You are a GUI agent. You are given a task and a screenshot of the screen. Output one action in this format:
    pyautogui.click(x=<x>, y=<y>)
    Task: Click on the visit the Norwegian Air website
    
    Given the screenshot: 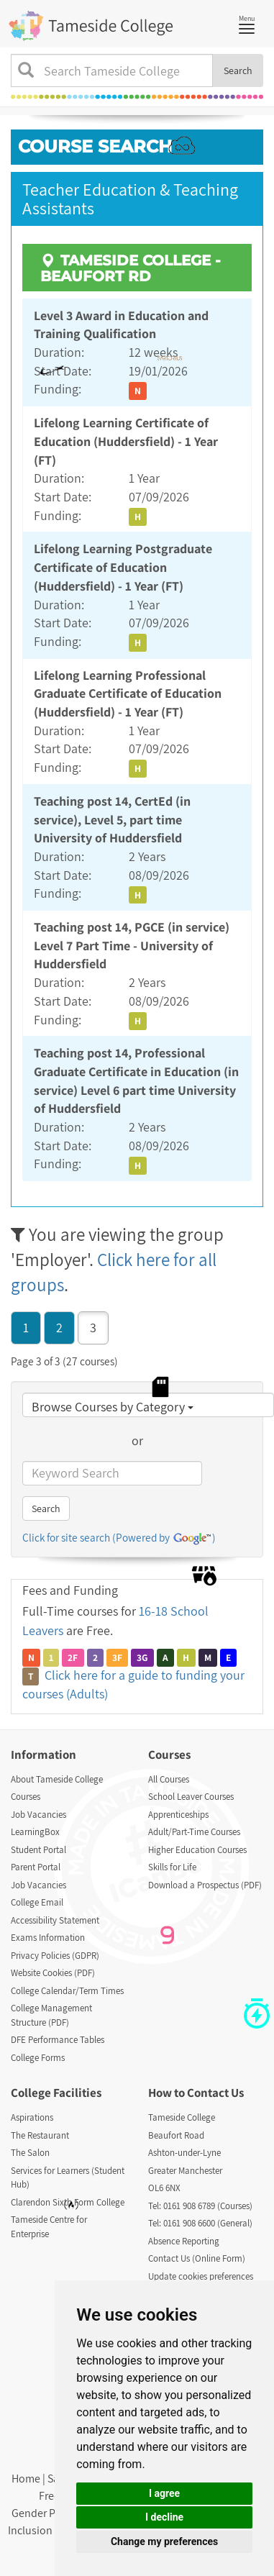 What is the action you would take?
    pyautogui.click(x=52, y=370)
    